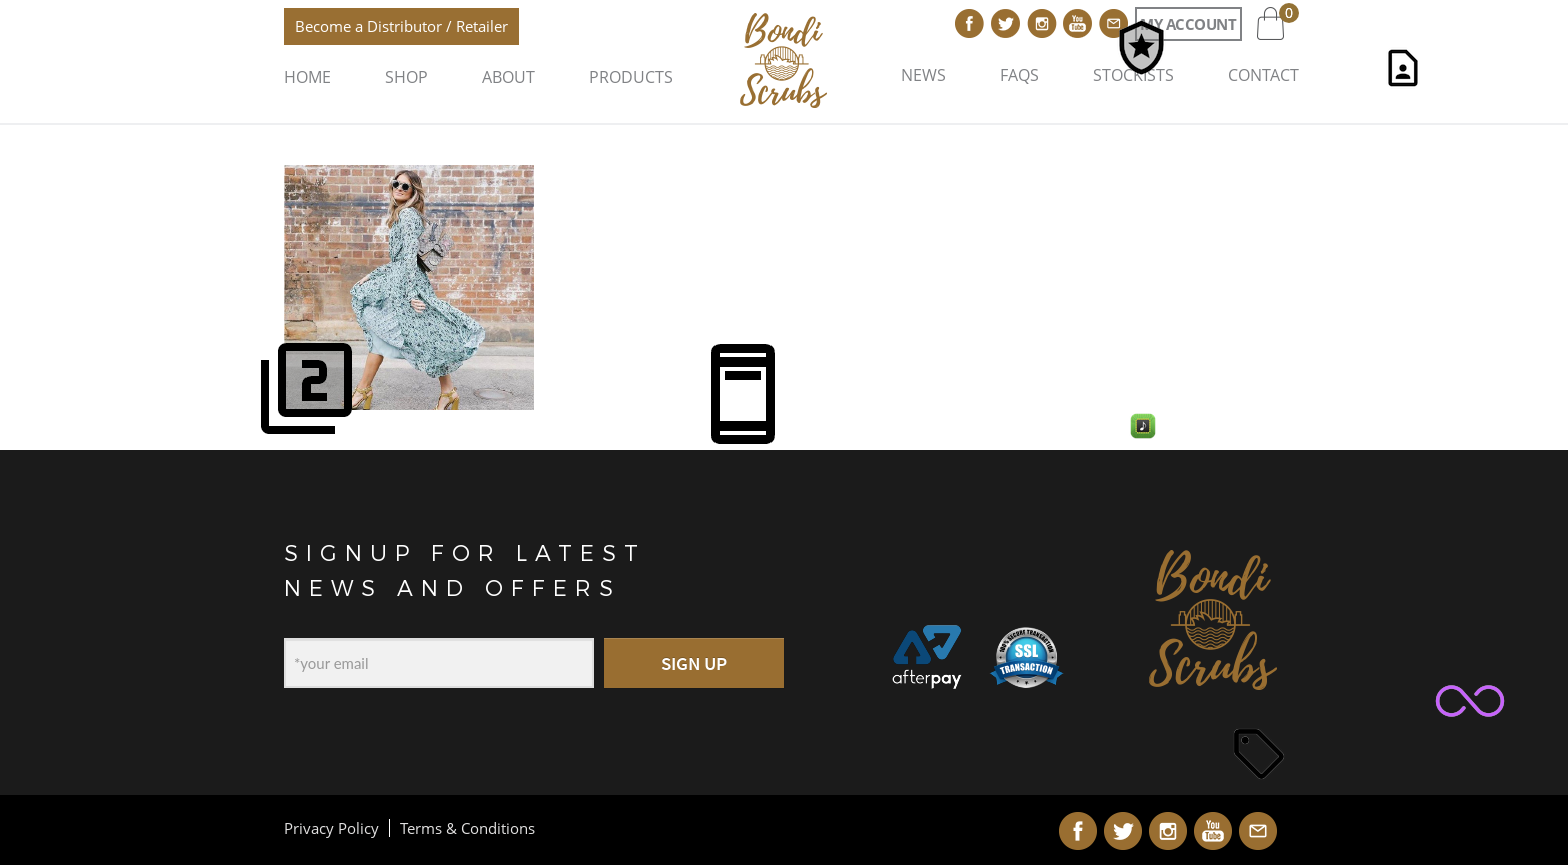 The height and width of the screenshot is (865, 1568). What do you see at coordinates (743, 394) in the screenshot?
I see `view mobile ad placements` at bounding box center [743, 394].